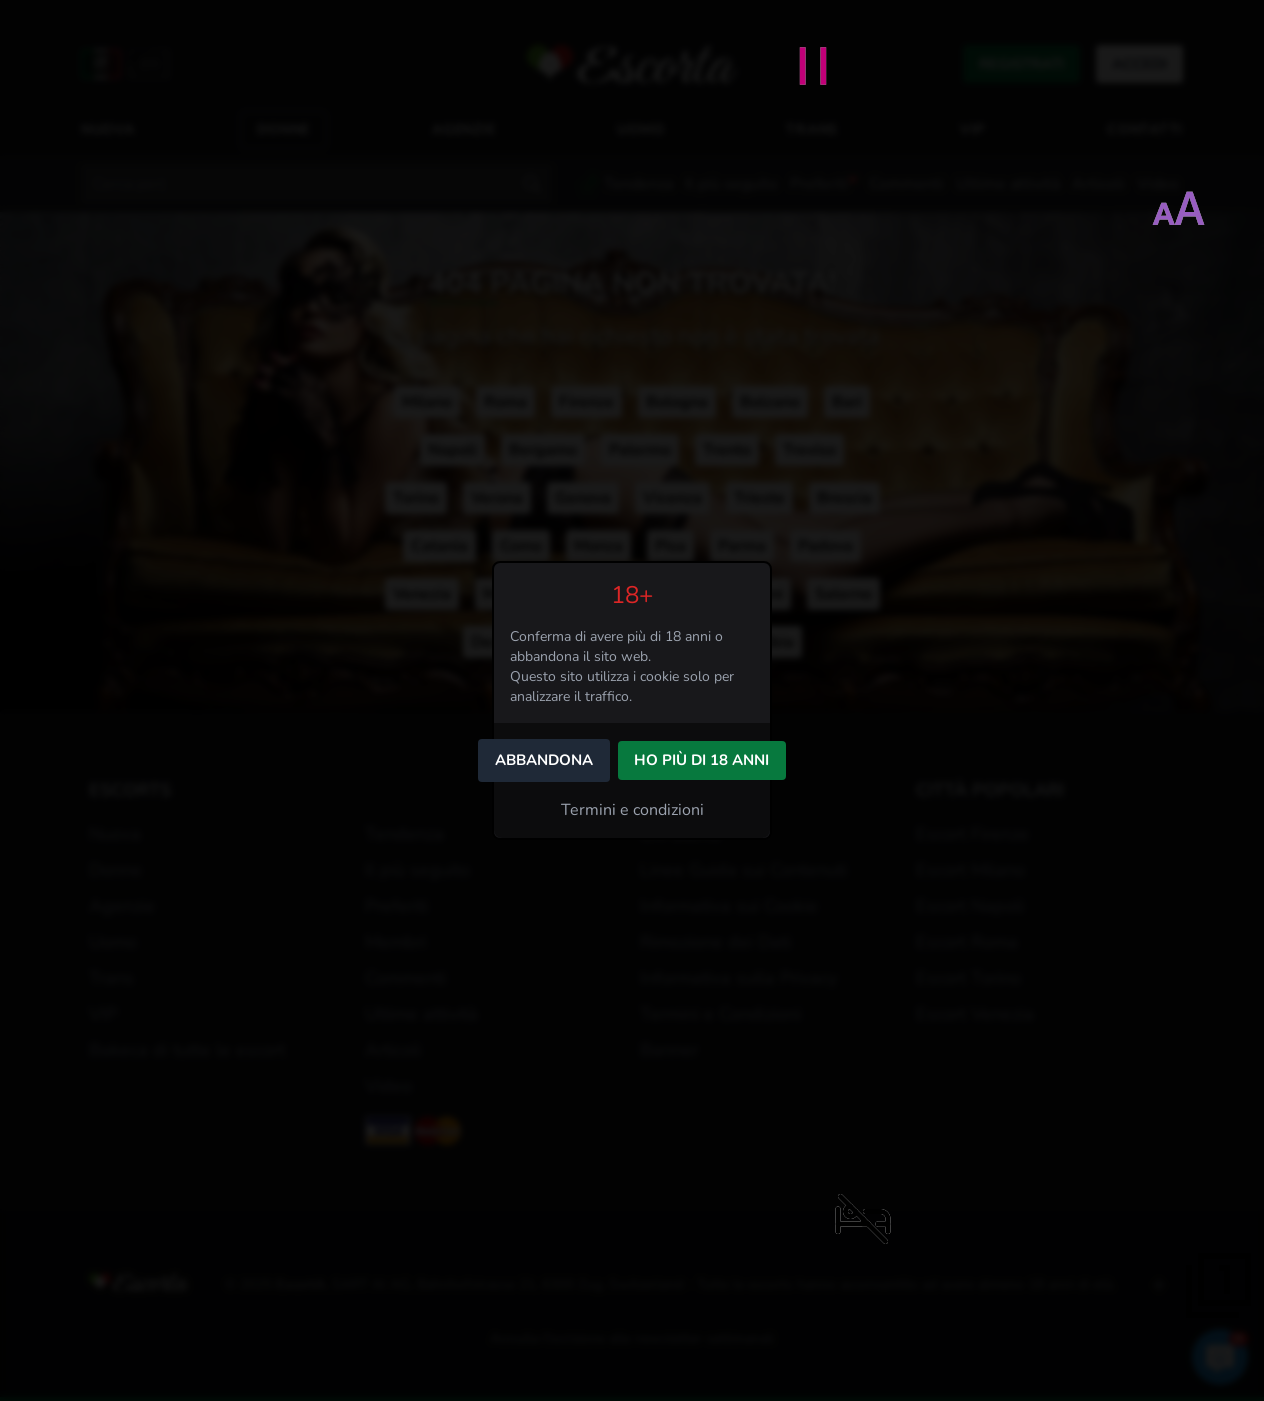 This screenshot has width=1264, height=1401. I want to click on no sleeping accommodations available, so click(863, 1219).